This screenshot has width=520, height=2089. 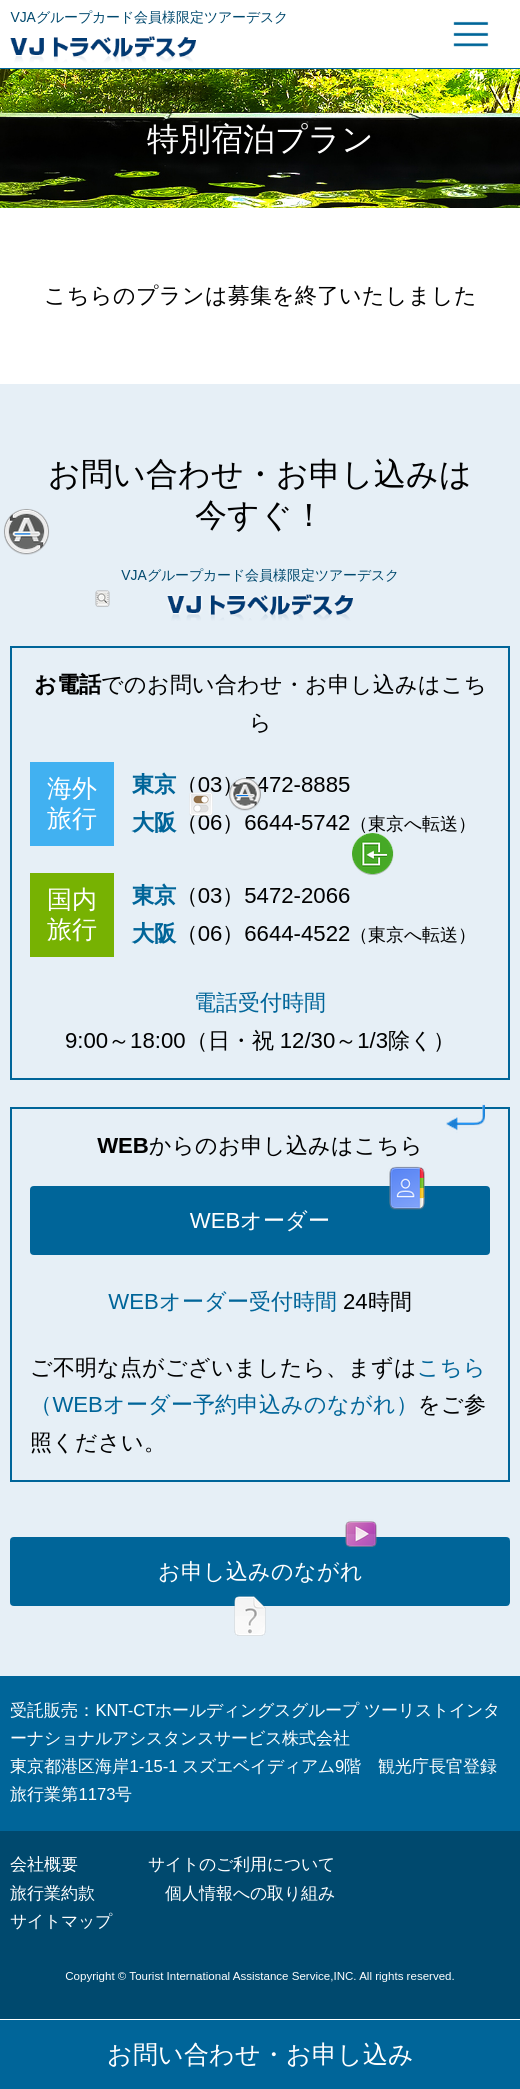 What do you see at coordinates (407, 1188) in the screenshot?
I see `open the address book application` at bounding box center [407, 1188].